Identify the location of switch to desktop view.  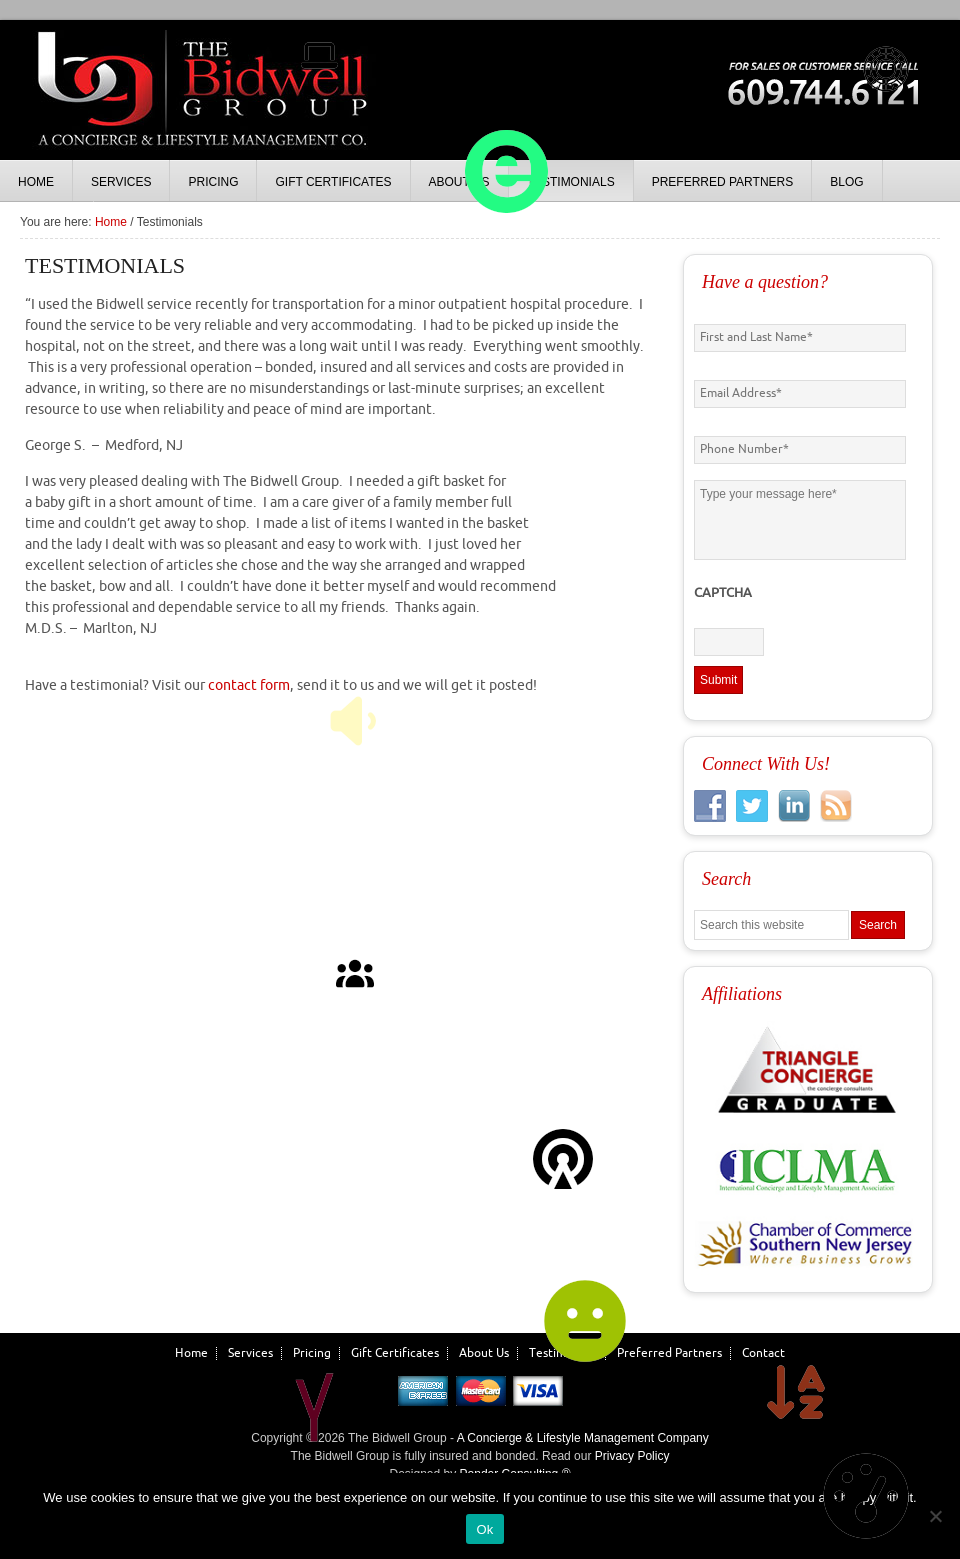
(319, 55).